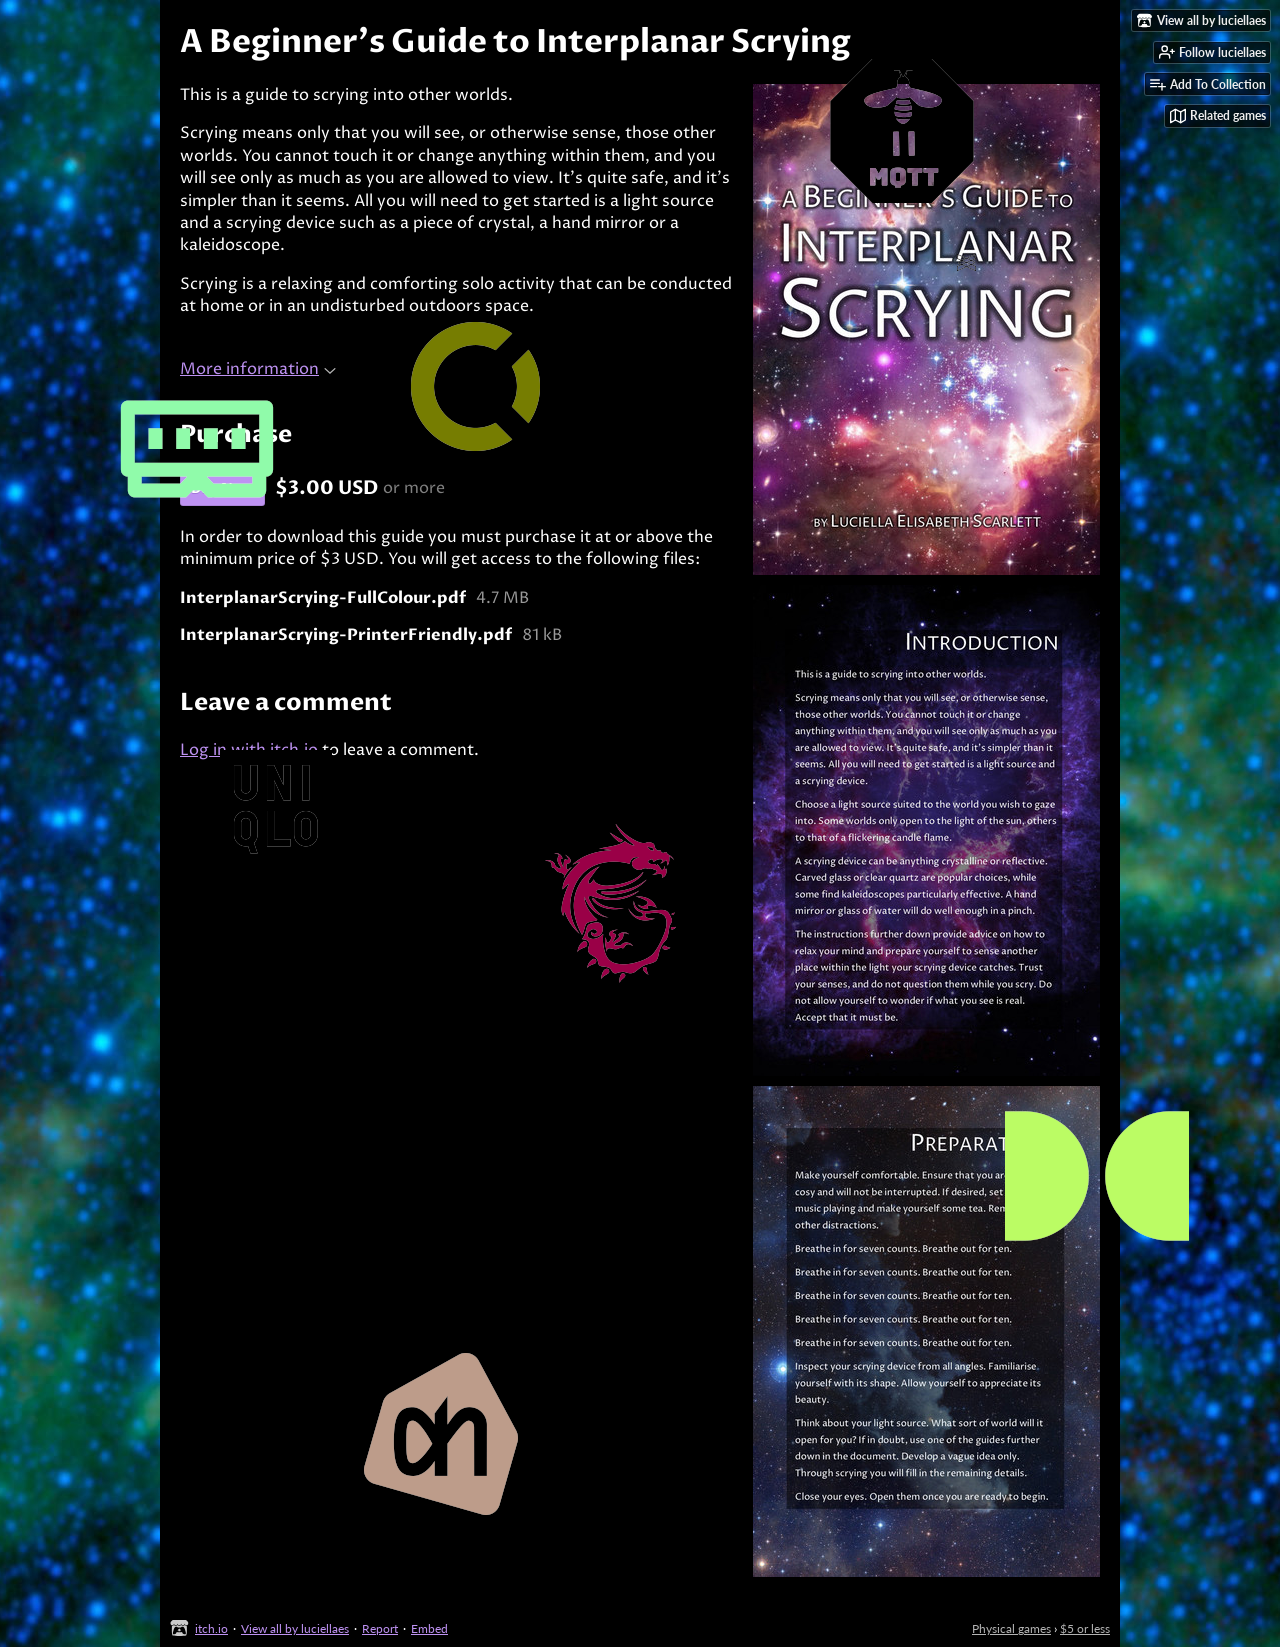 Image resolution: width=1280 pixels, height=1647 pixels. Describe the element at coordinates (902, 131) in the screenshot. I see `open zigbee2mqtt smart home integration settings` at that location.